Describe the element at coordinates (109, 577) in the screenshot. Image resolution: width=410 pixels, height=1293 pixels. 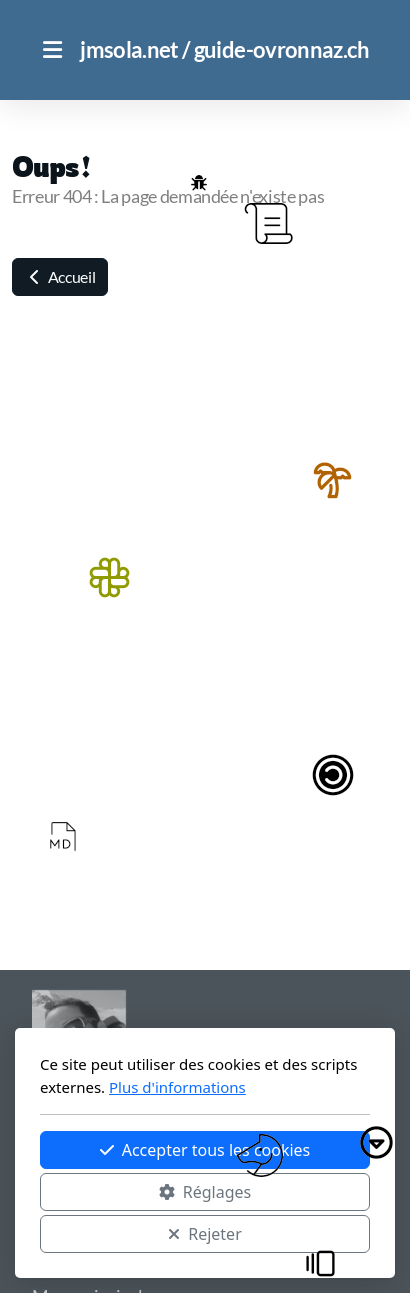
I see `open slack messaging app` at that location.